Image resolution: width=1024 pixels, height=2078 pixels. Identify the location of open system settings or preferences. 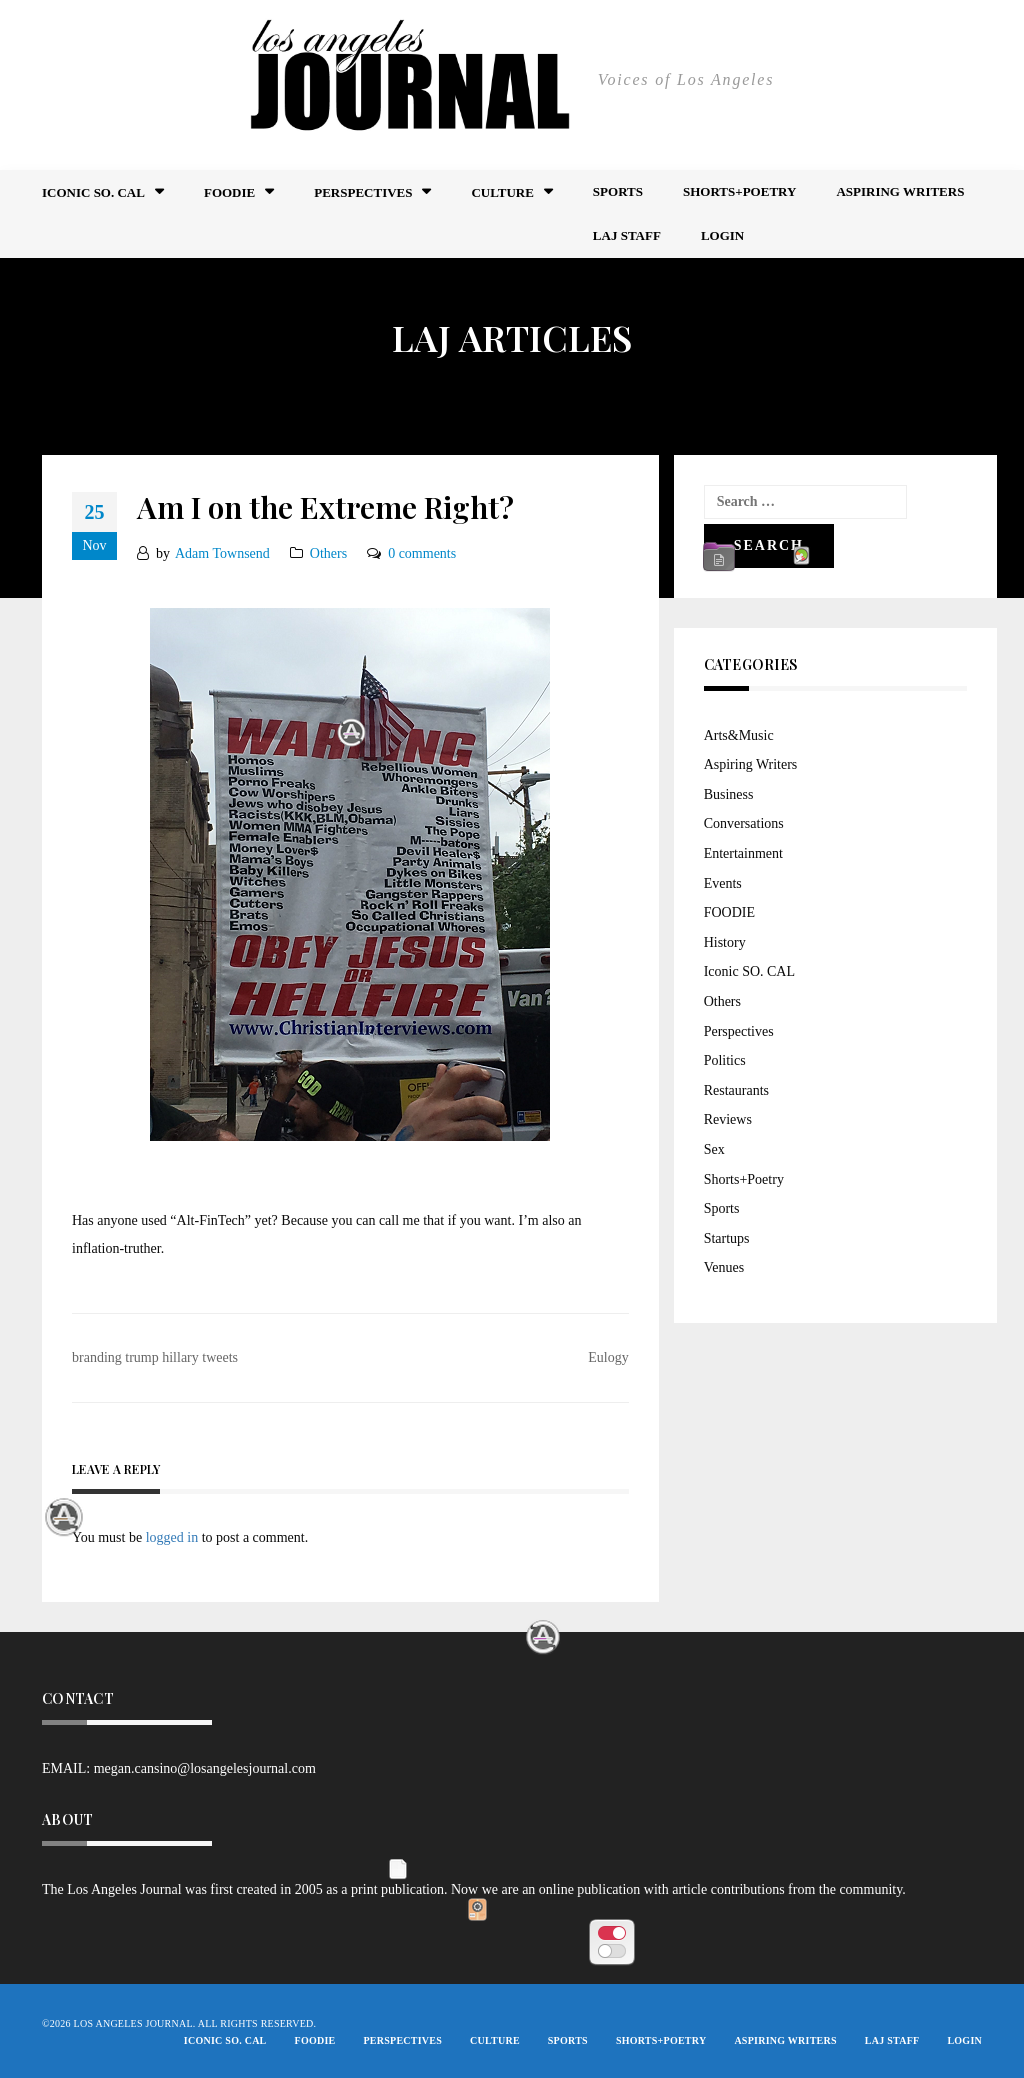
(612, 1942).